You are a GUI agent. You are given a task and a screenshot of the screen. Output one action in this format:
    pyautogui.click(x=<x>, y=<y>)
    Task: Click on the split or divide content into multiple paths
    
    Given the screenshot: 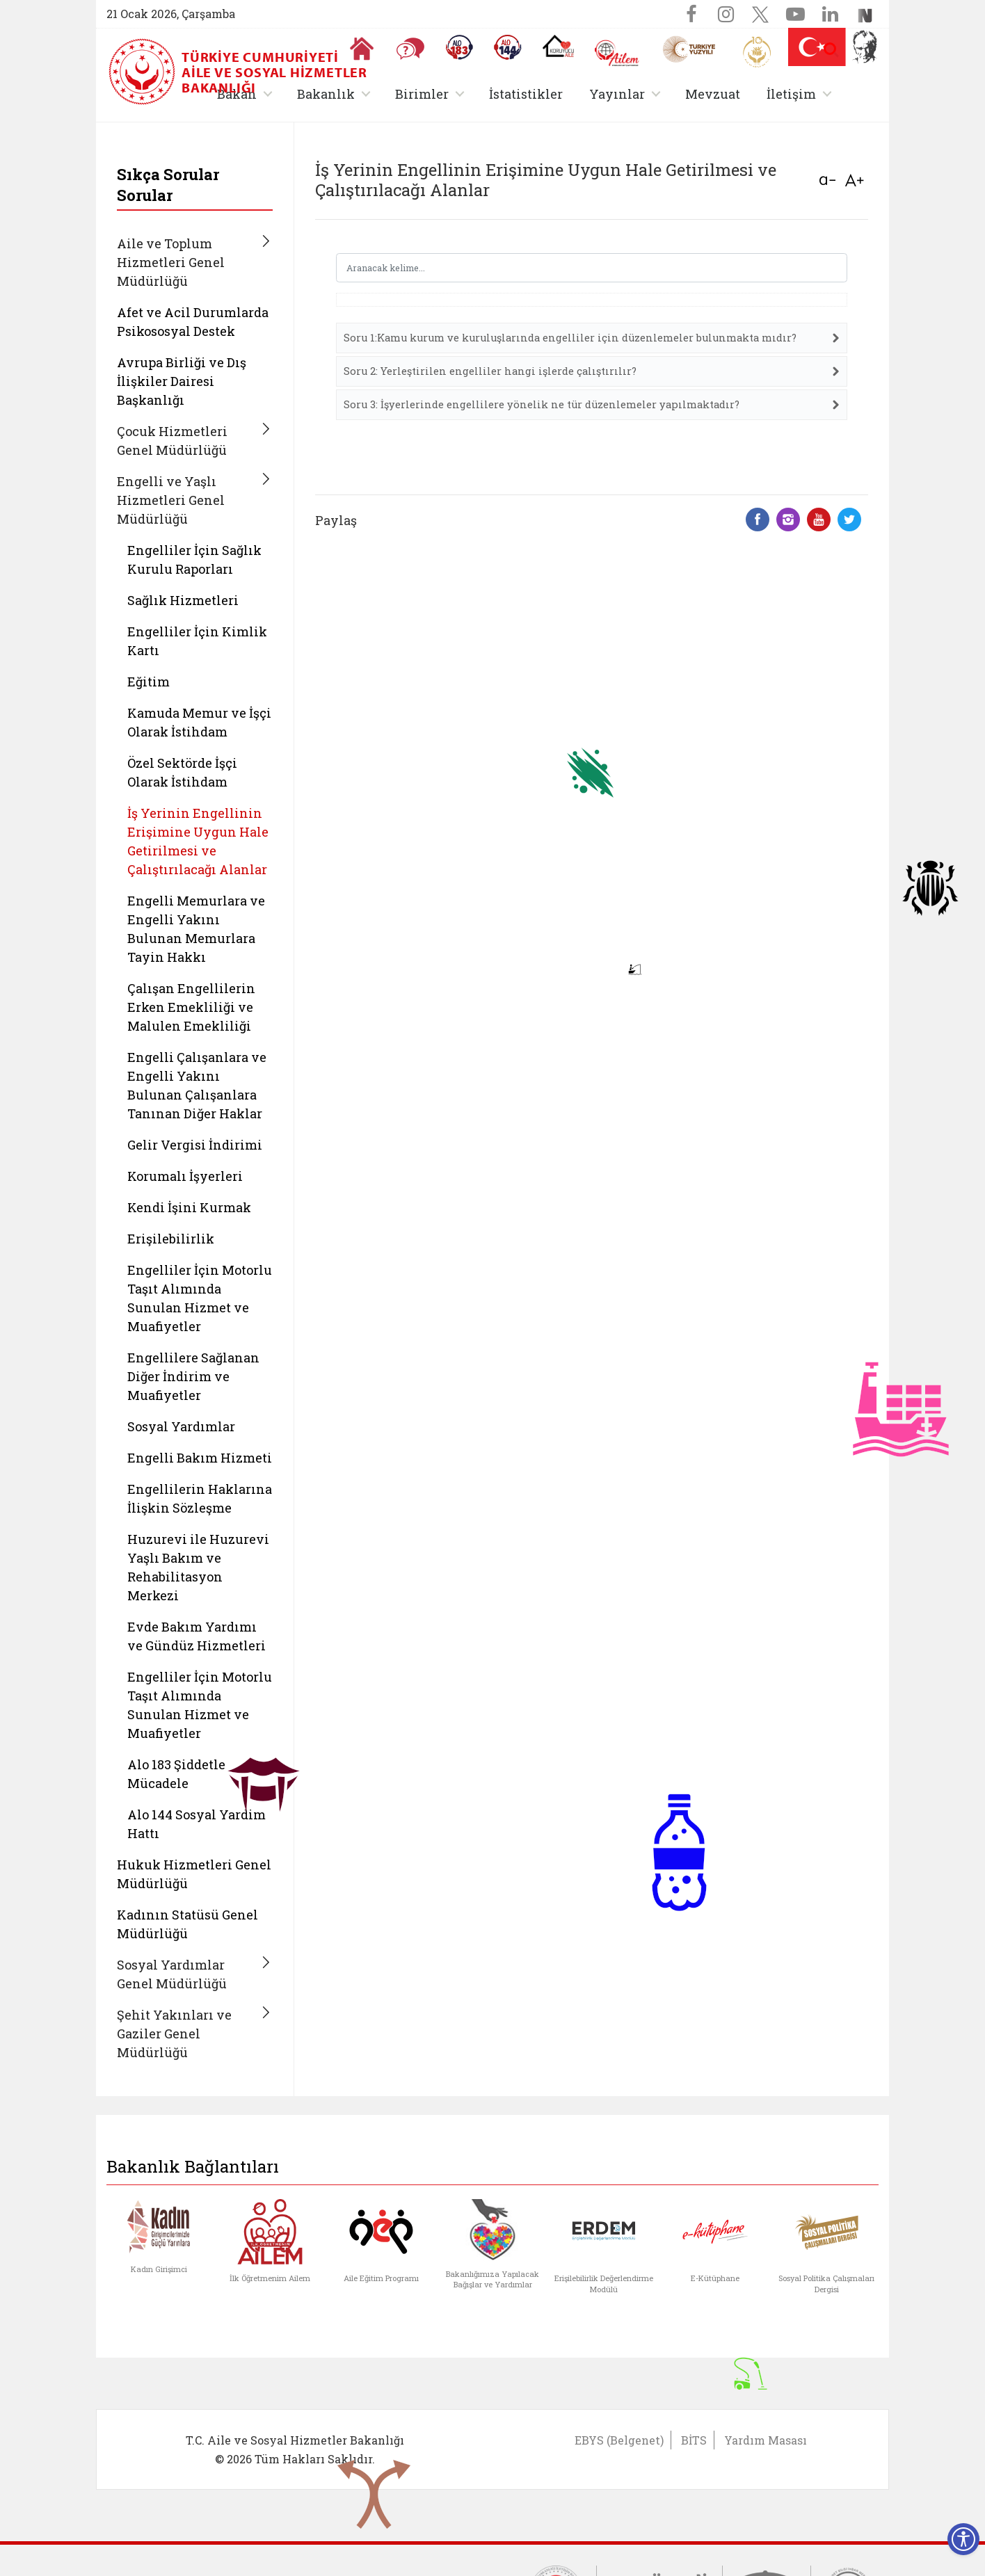 What is the action you would take?
    pyautogui.click(x=374, y=2494)
    